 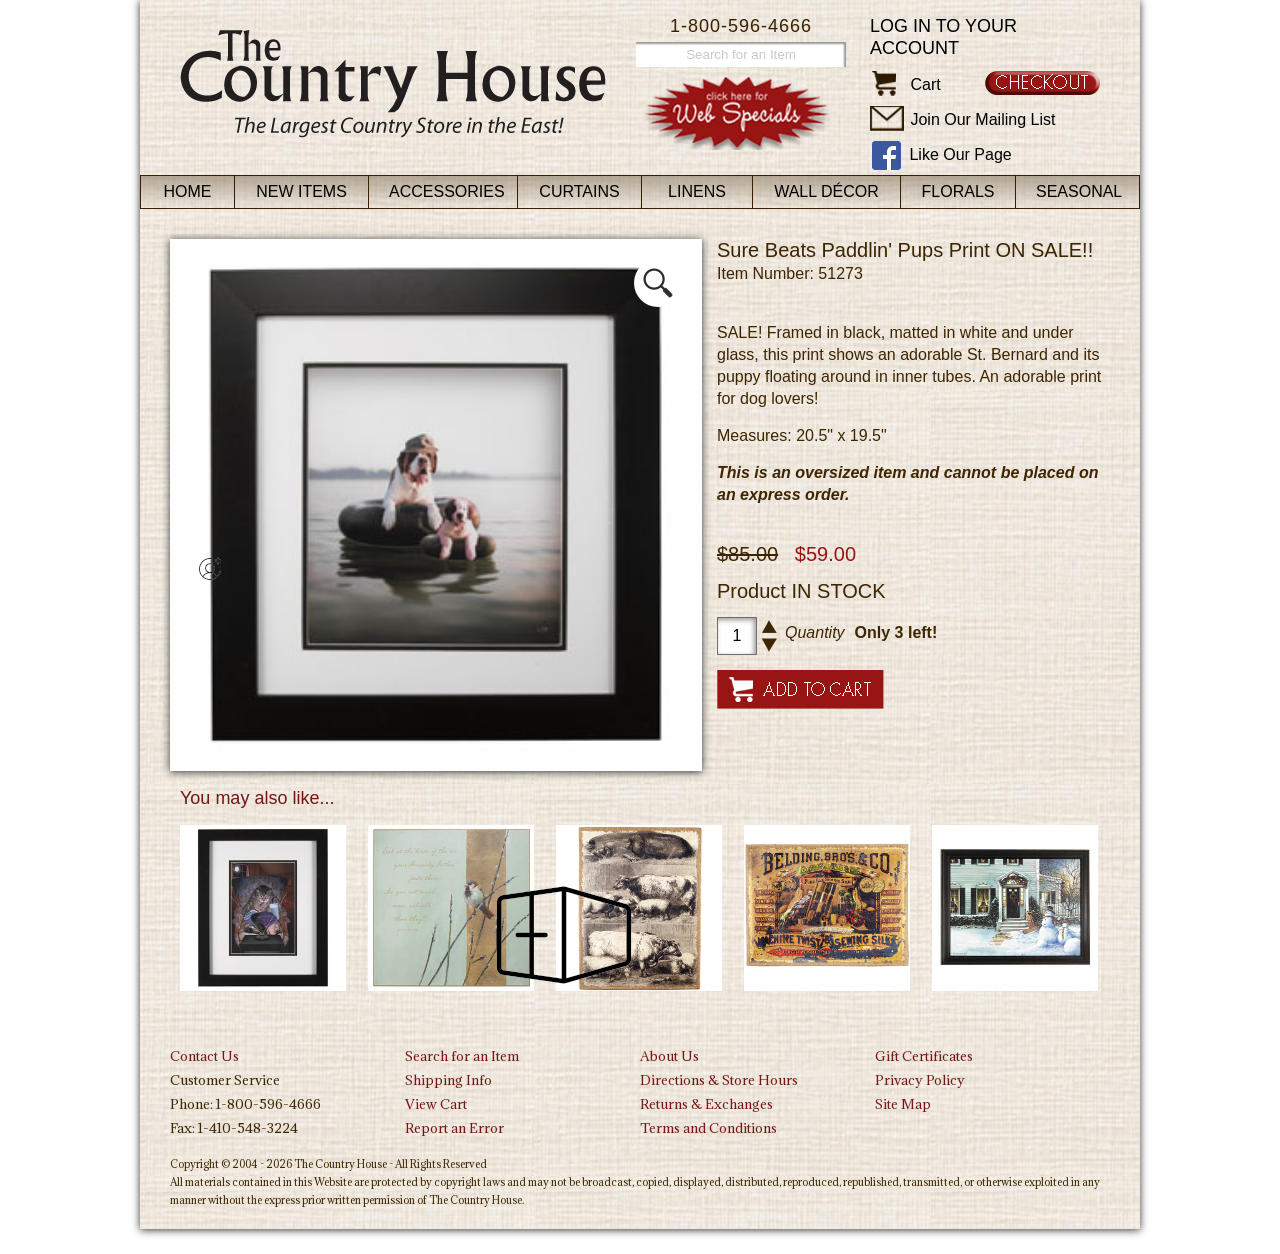 What do you see at coordinates (210, 569) in the screenshot?
I see `access user profile settings` at bounding box center [210, 569].